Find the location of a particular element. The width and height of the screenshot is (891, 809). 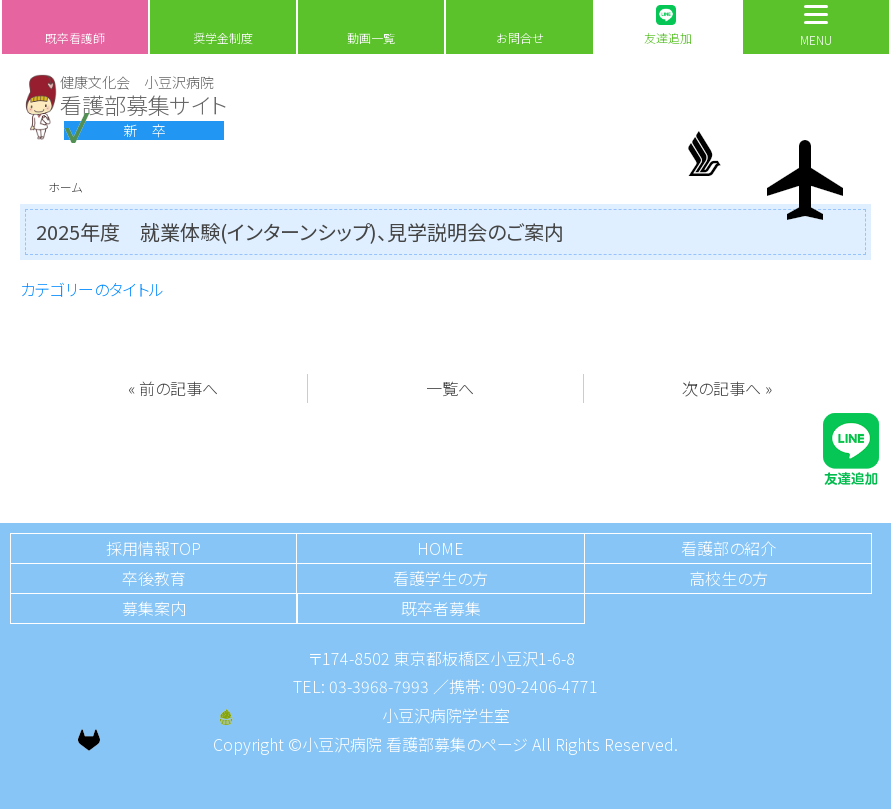

vanilla extract css framework logo is located at coordinates (226, 717).